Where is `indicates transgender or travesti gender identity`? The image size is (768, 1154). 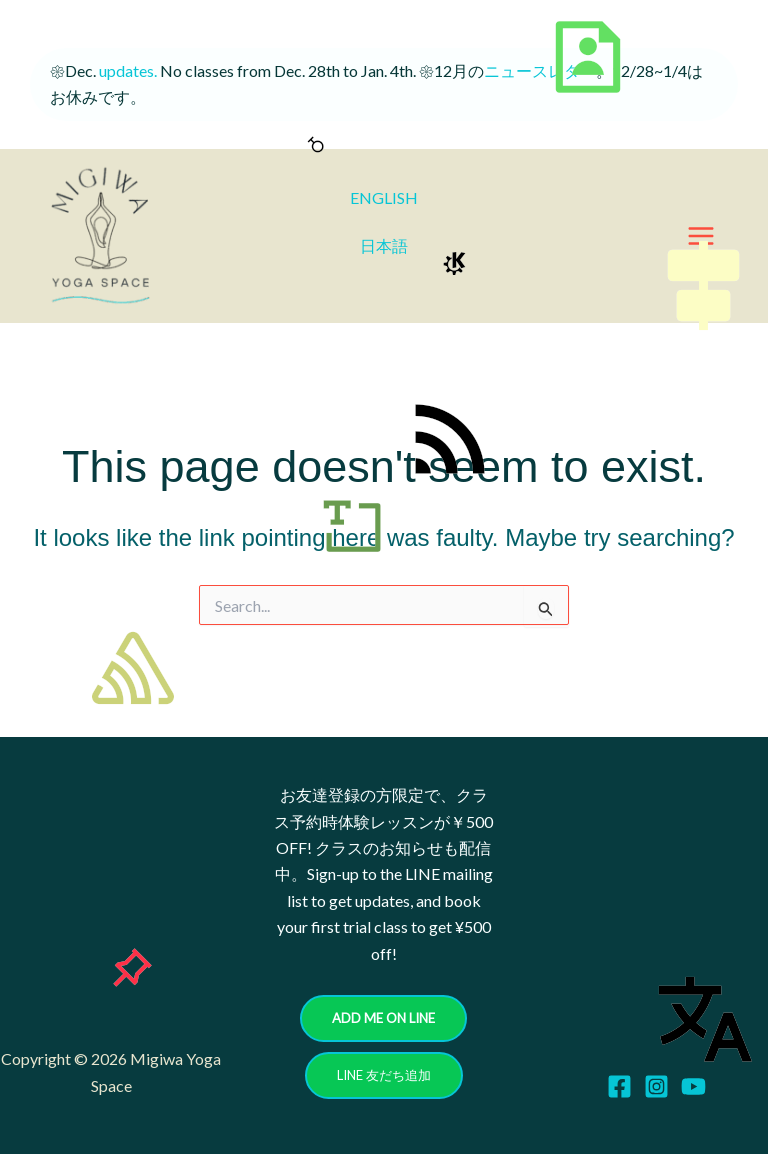
indicates transgender or travesti gender identity is located at coordinates (316, 144).